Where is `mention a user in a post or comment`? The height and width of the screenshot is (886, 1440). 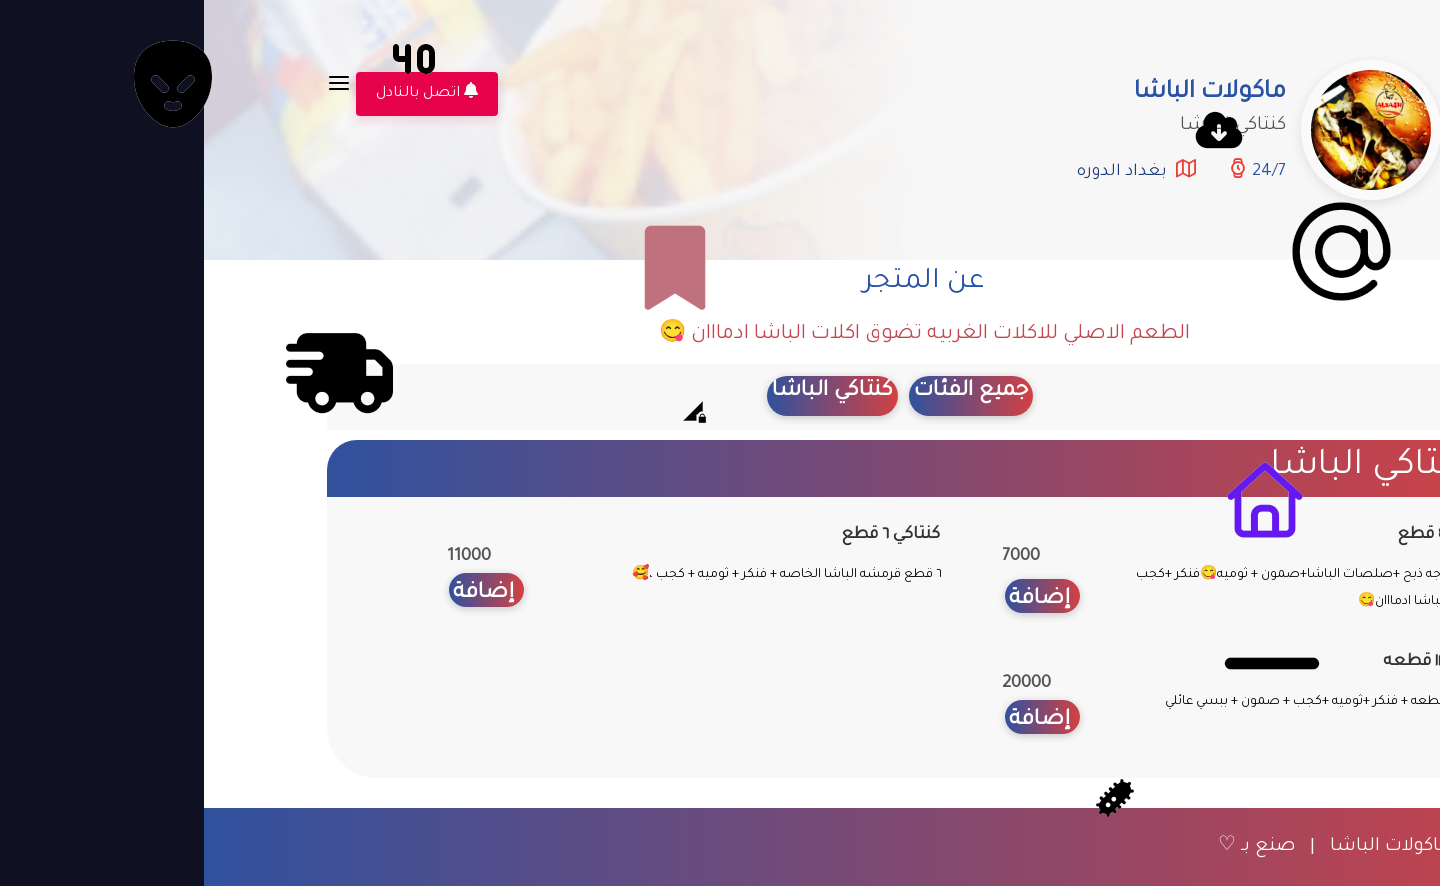
mention a user in a post or comment is located at coordinates (1341, 251).